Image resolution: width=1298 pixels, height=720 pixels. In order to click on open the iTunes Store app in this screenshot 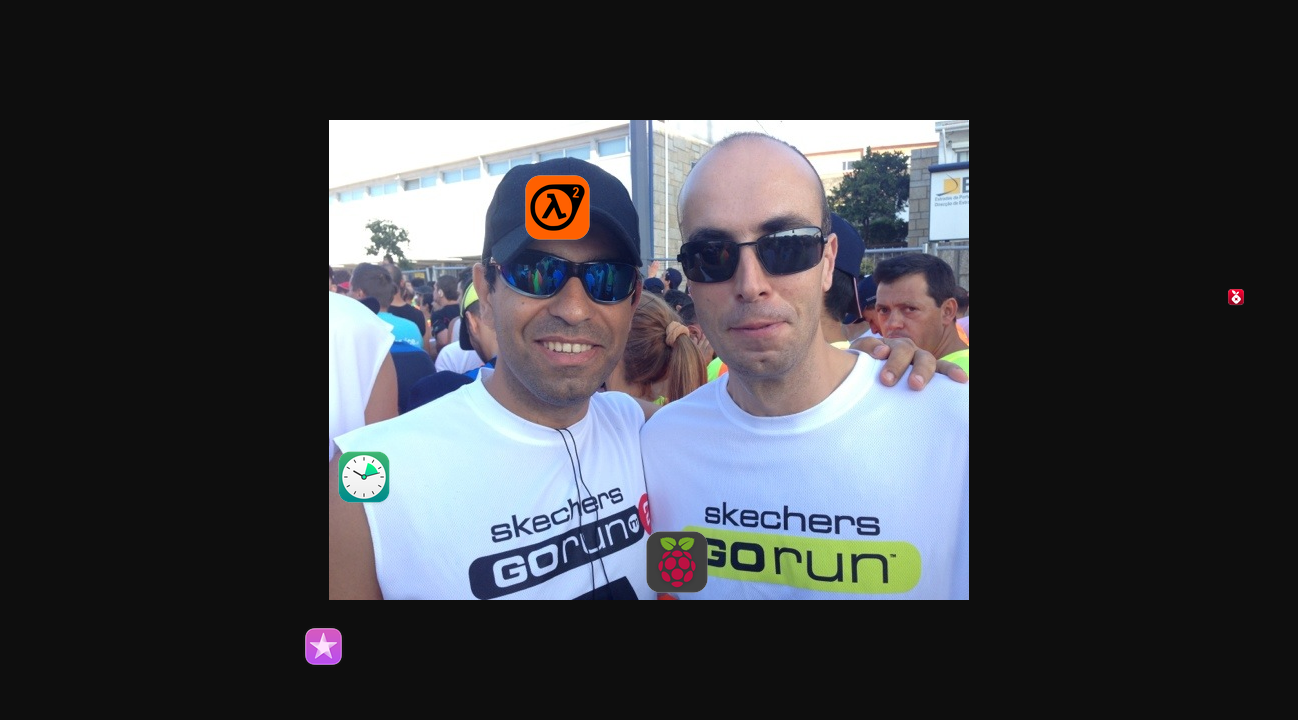, I will do `click(323, 646)`.